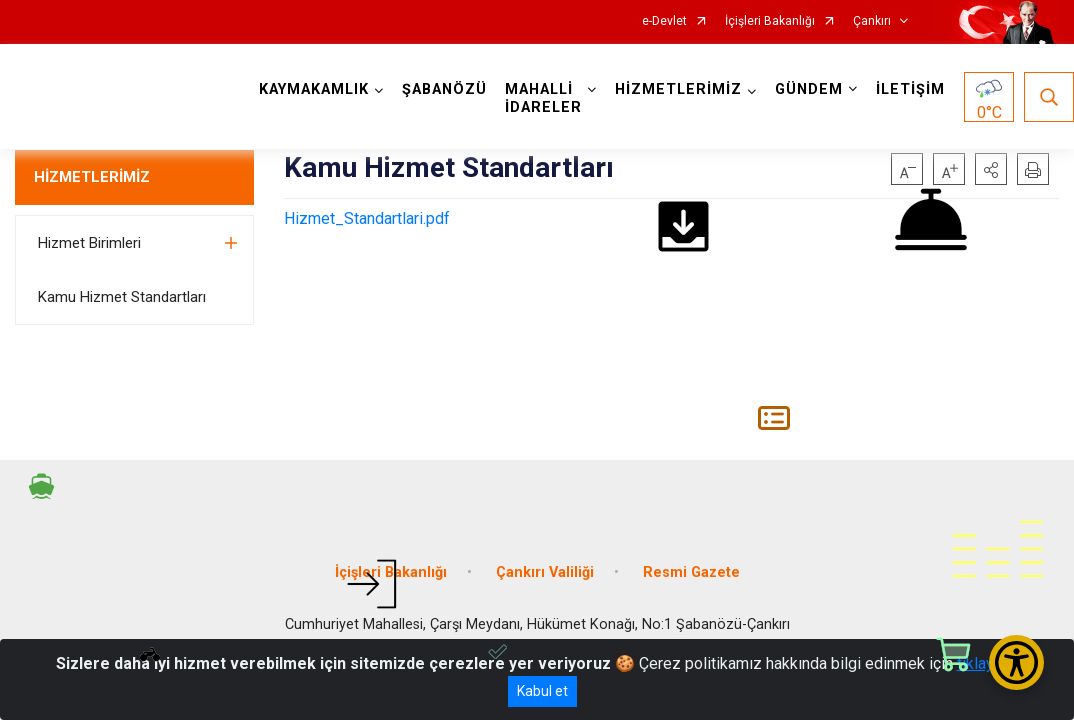 The width and height of the screenshot is (1074, 720). What do you see at coordinates (683, 226) in the screenshot?
I see `download file to inbox or tray` at bounding box center [683, 226].